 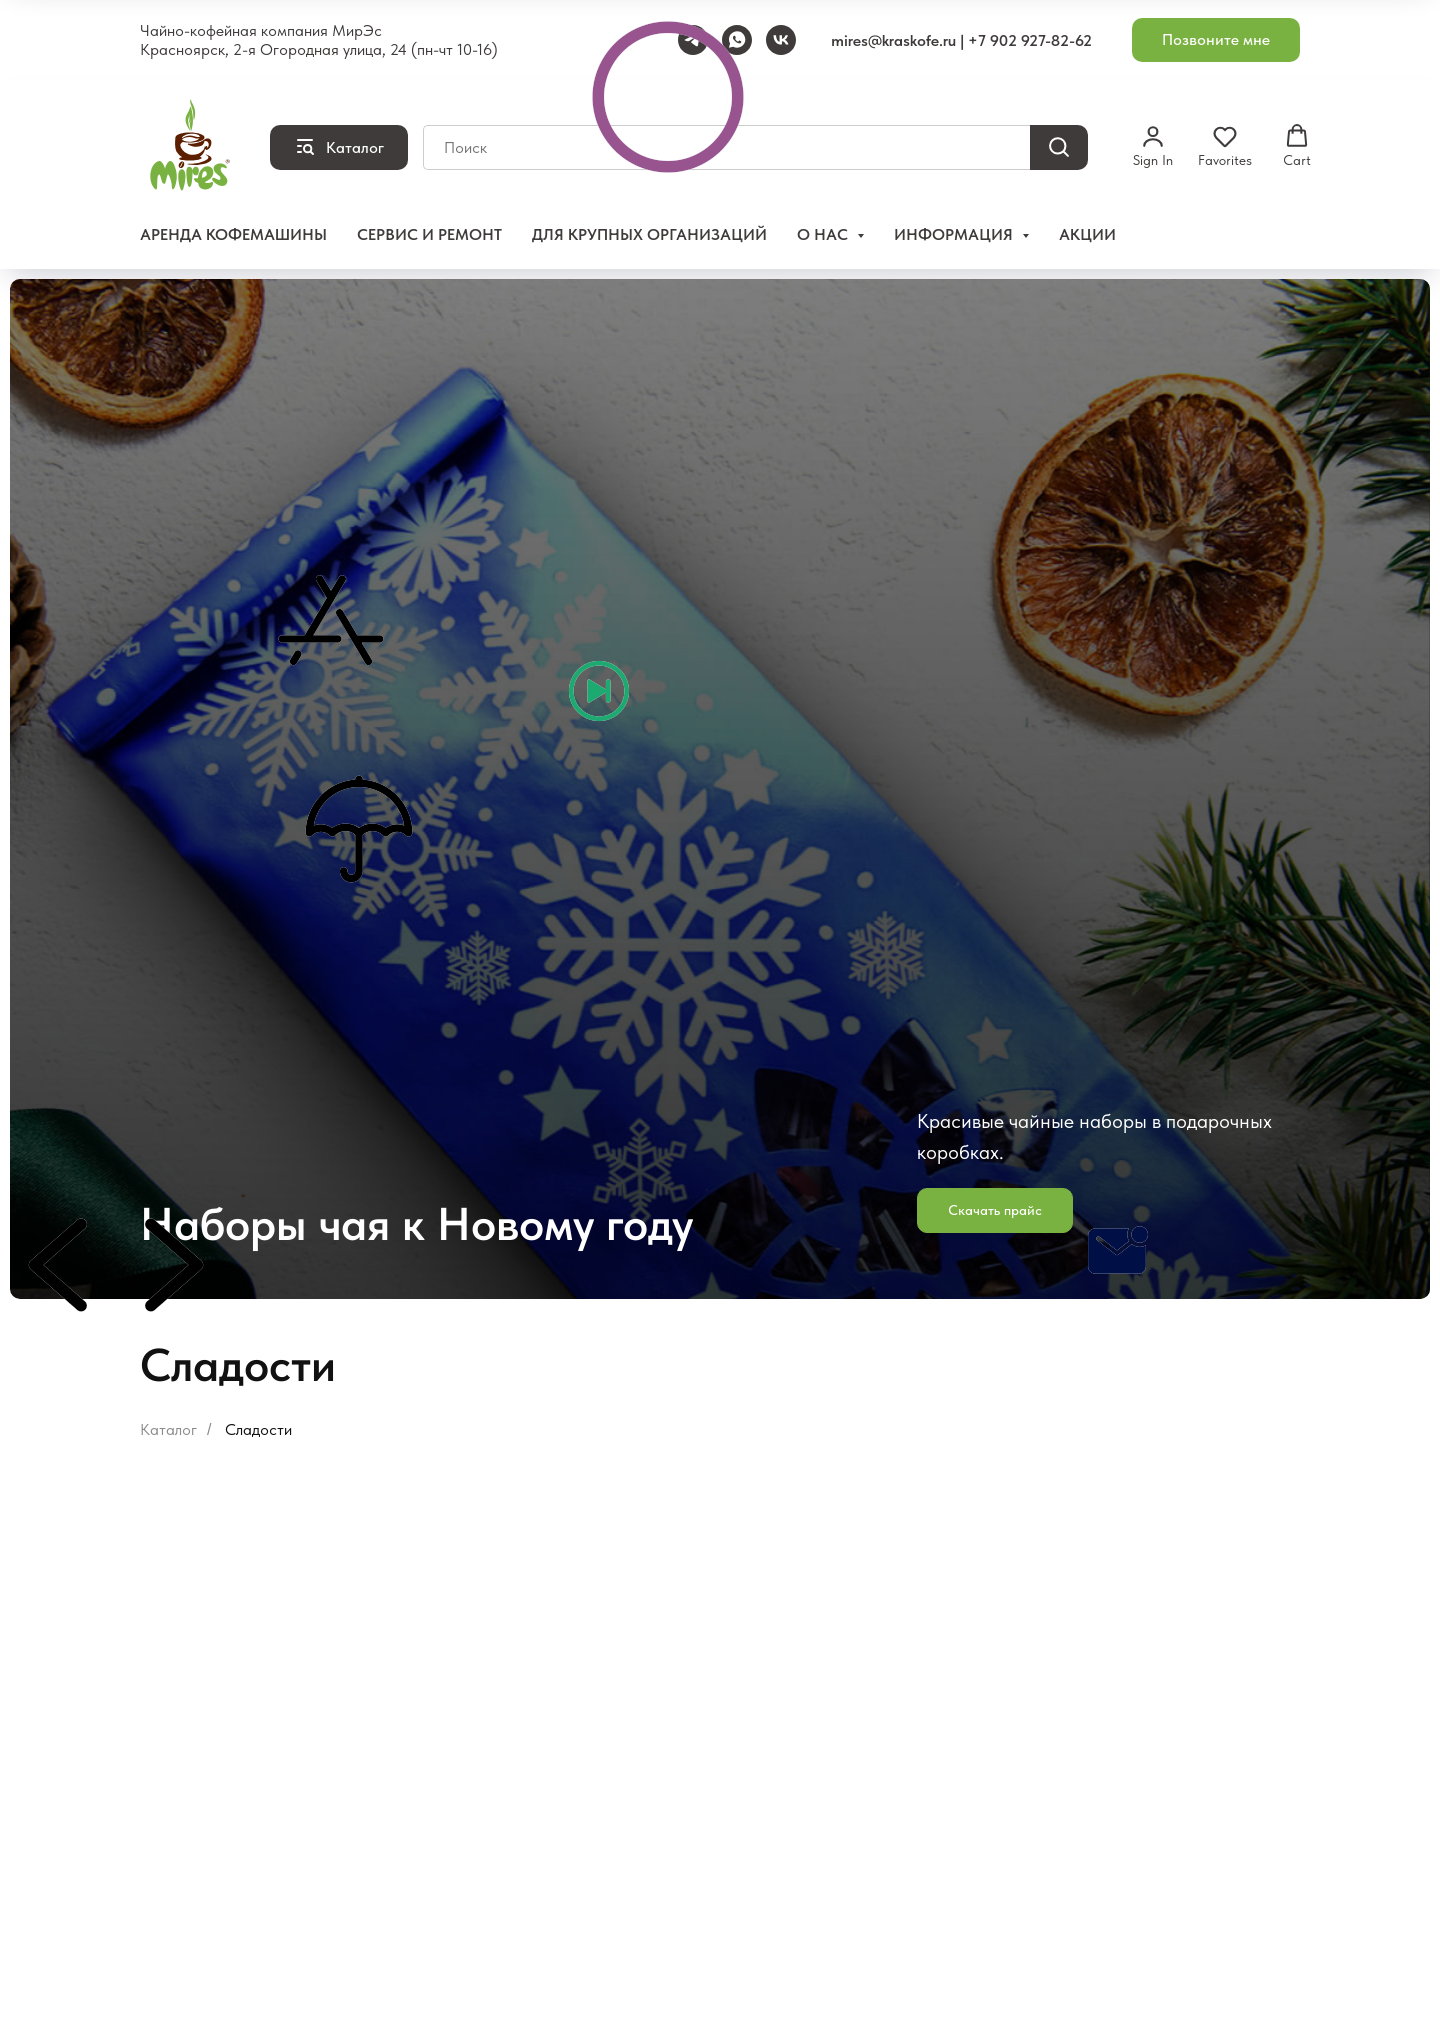 I want to click on open the app store, so click(x=331, y=624).